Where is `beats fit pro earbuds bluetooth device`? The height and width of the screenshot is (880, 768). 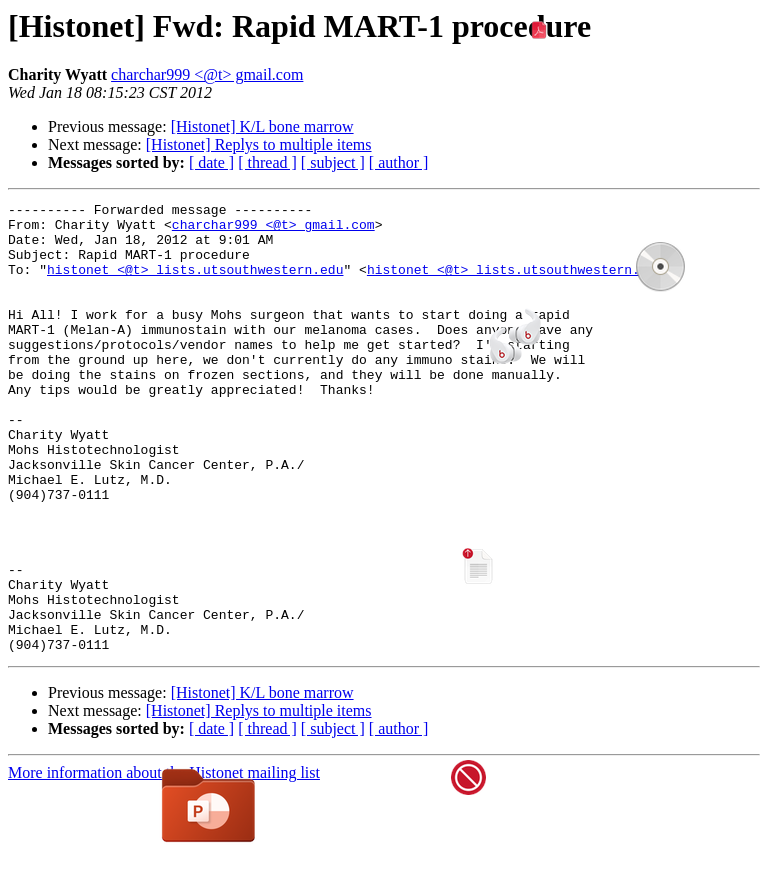 beats fit pro earbuds bluetooth device is located at coordinates (515, 337).